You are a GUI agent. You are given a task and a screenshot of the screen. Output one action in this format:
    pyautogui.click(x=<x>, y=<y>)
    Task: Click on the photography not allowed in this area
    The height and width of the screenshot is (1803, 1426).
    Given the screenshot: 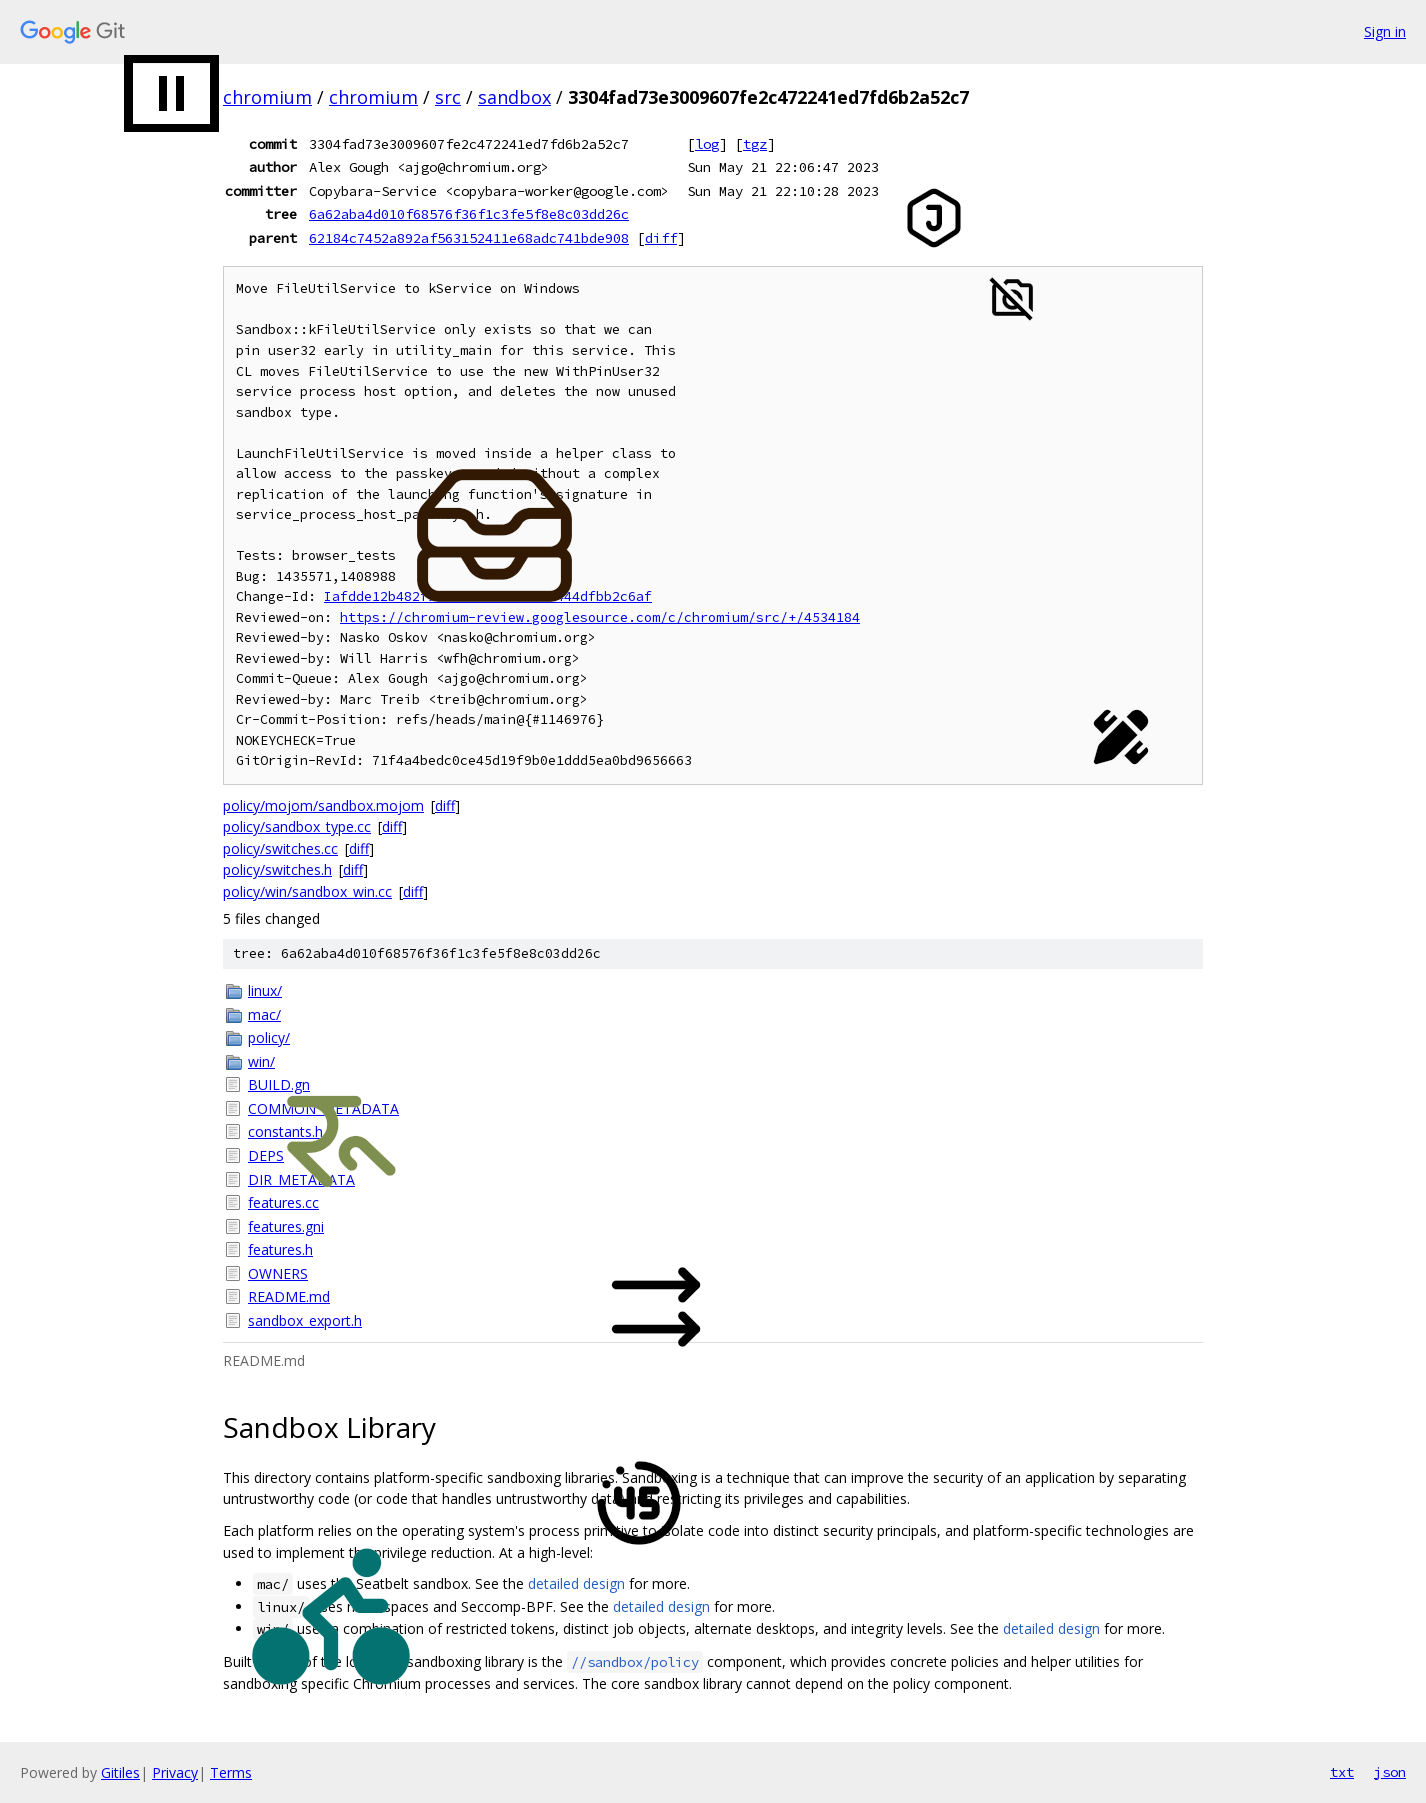 What is the action you would take?
    pyautogui.click(x=1012, y=297)
    